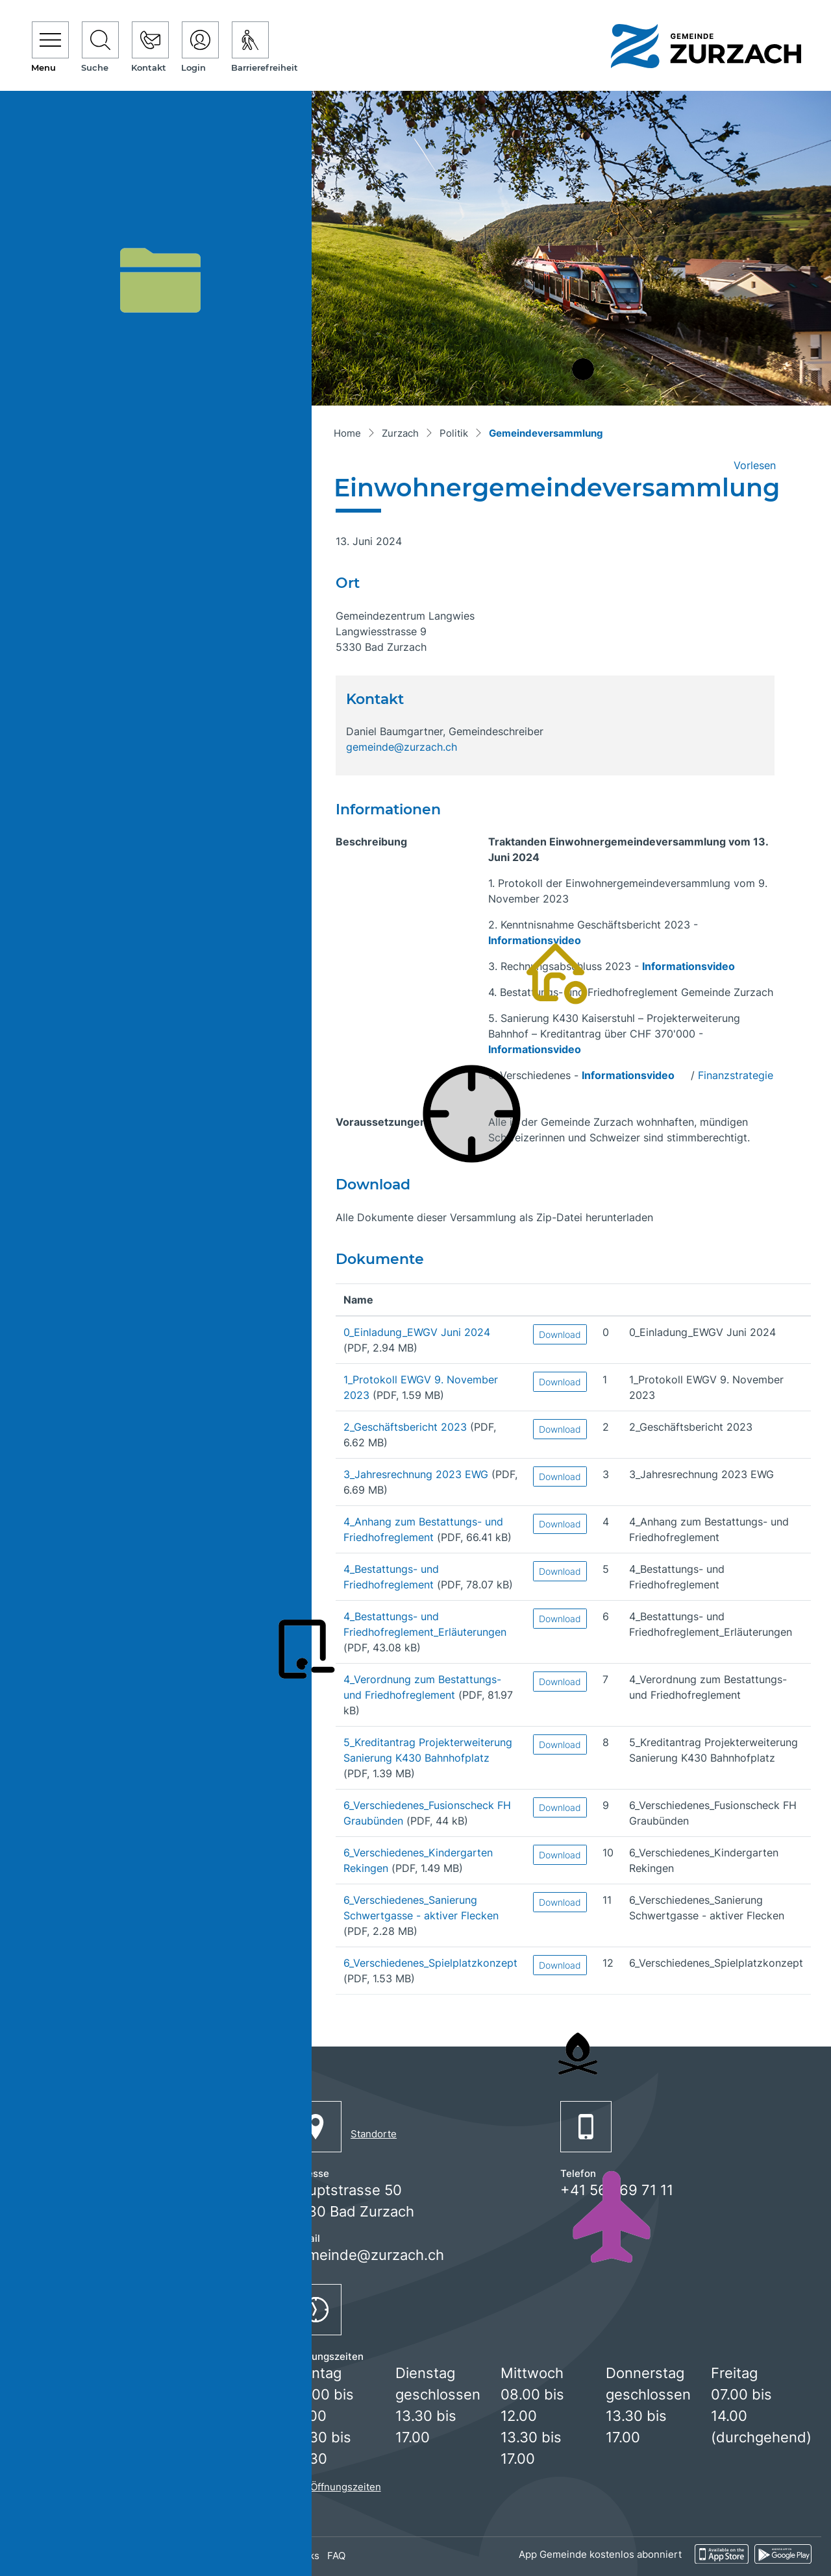 The height and width of the screenshot is (2576, 831). I want to click on book or search for flights, so click(612, 2217).